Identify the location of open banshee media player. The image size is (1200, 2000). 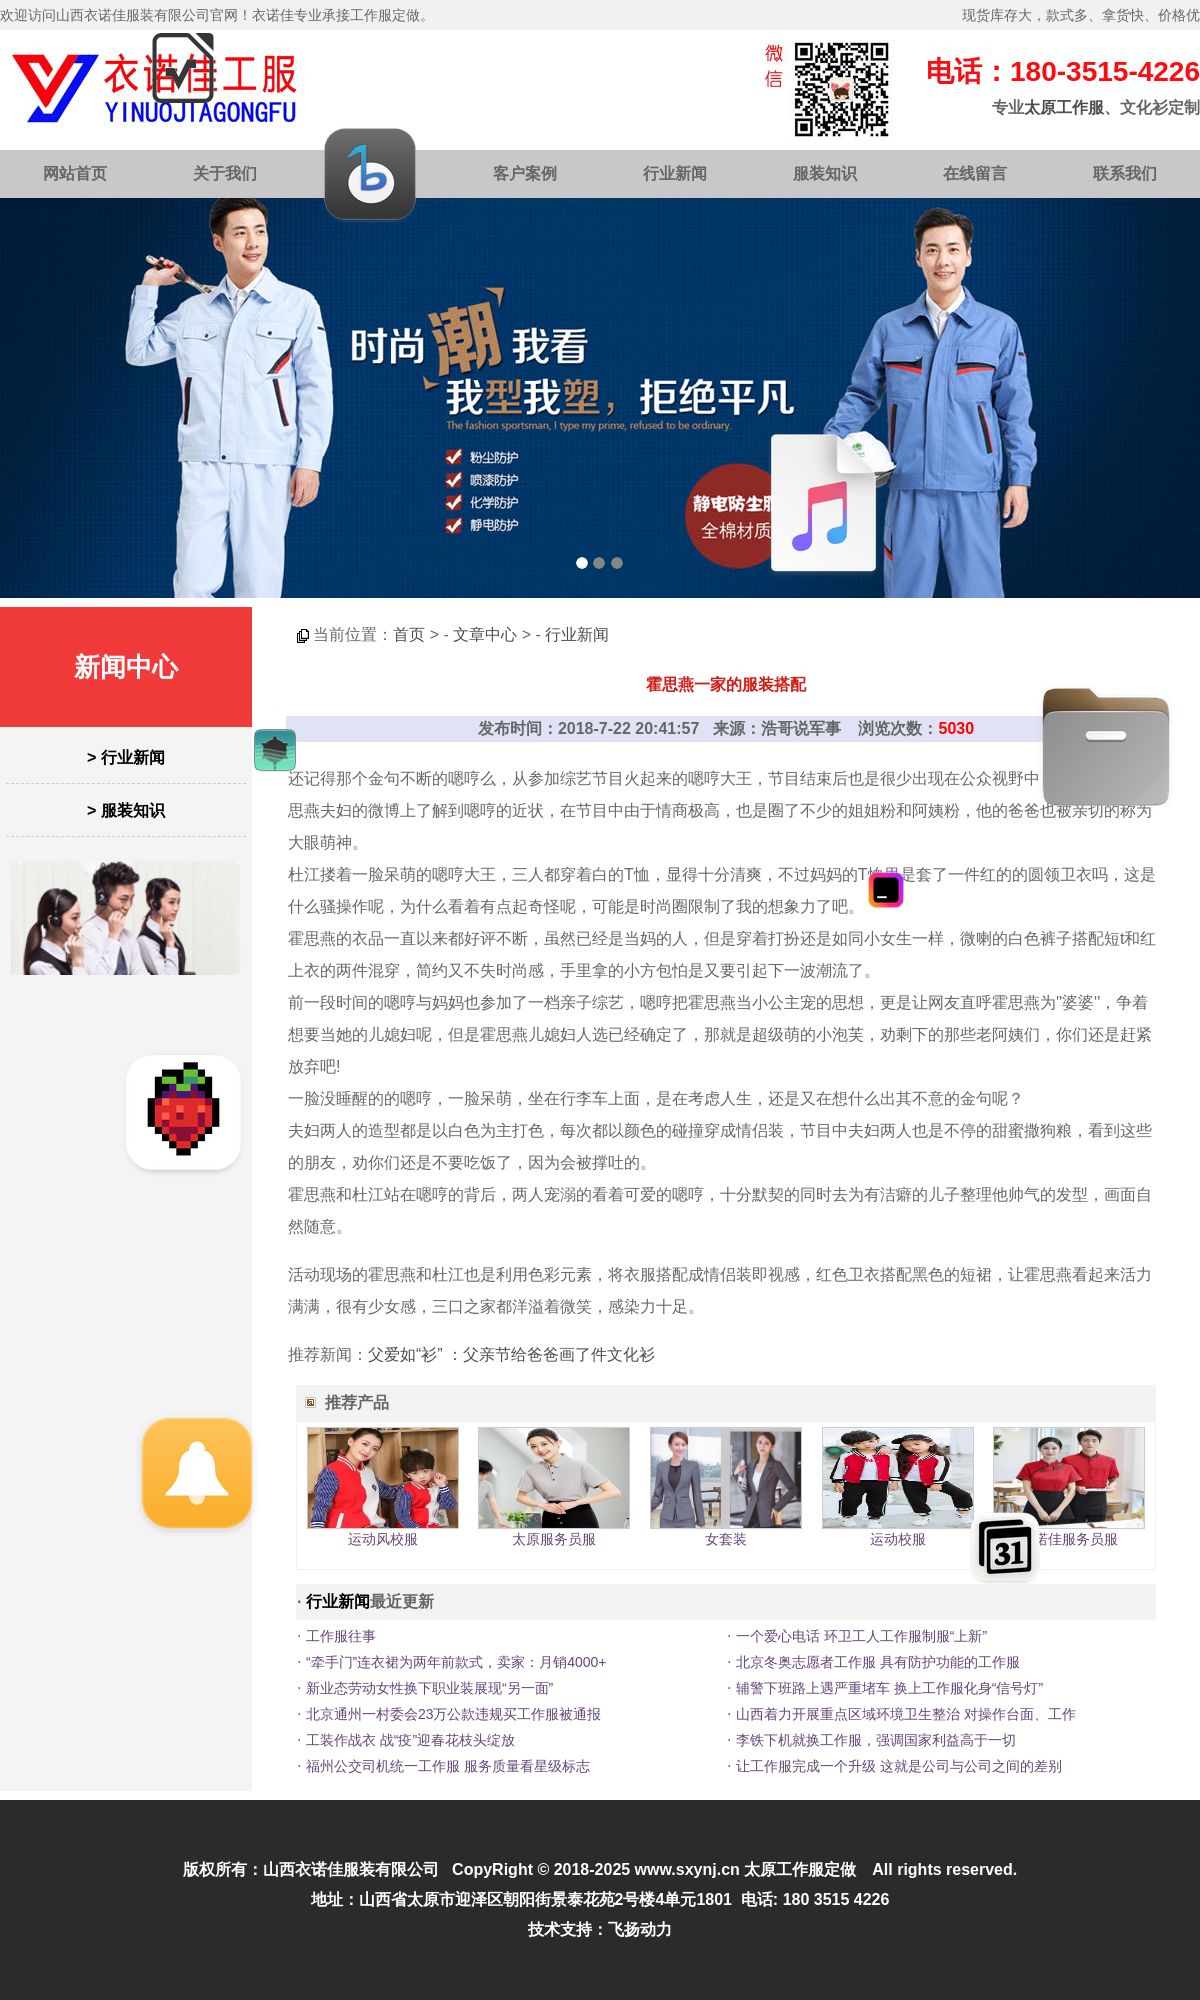
(370, 174).